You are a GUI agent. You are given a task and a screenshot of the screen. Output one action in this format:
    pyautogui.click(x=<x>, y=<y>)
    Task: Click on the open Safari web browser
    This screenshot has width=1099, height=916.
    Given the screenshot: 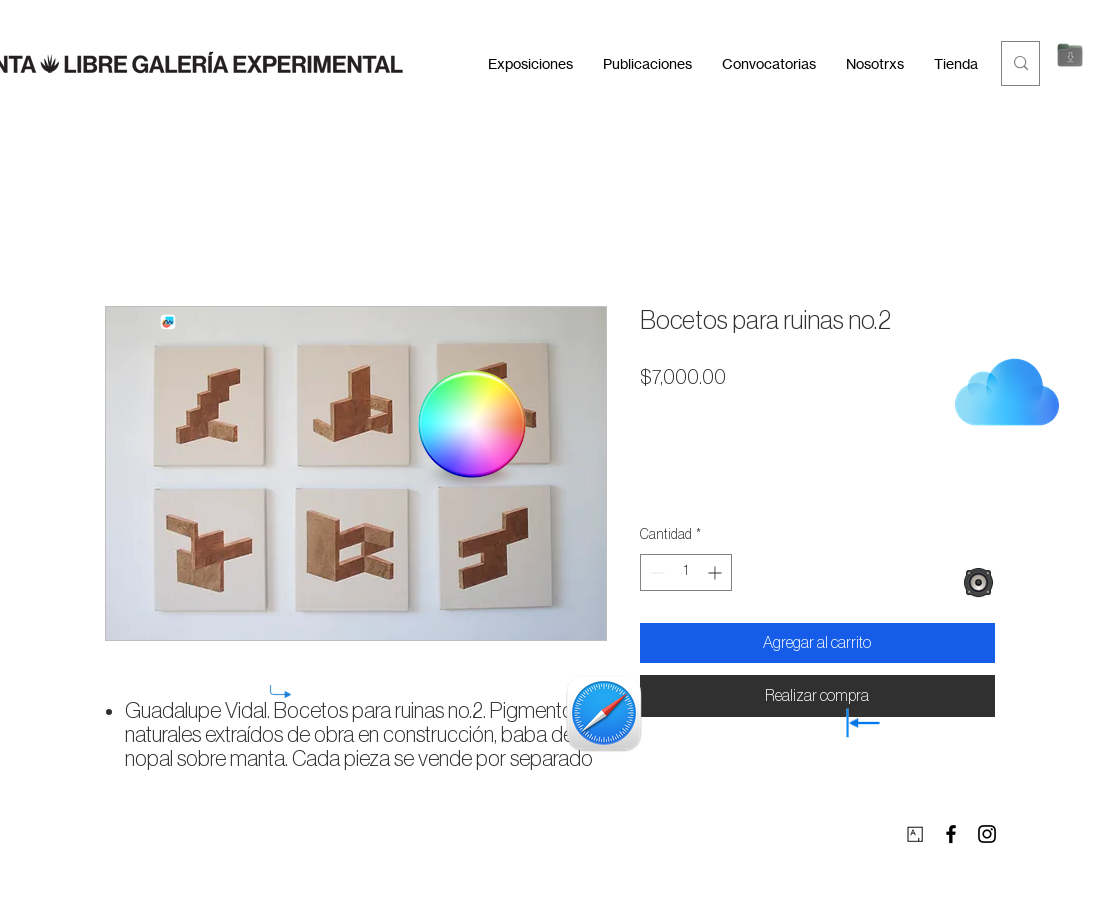 What is the action you would take?
    pyautogui.click(x=604, y=713)
    